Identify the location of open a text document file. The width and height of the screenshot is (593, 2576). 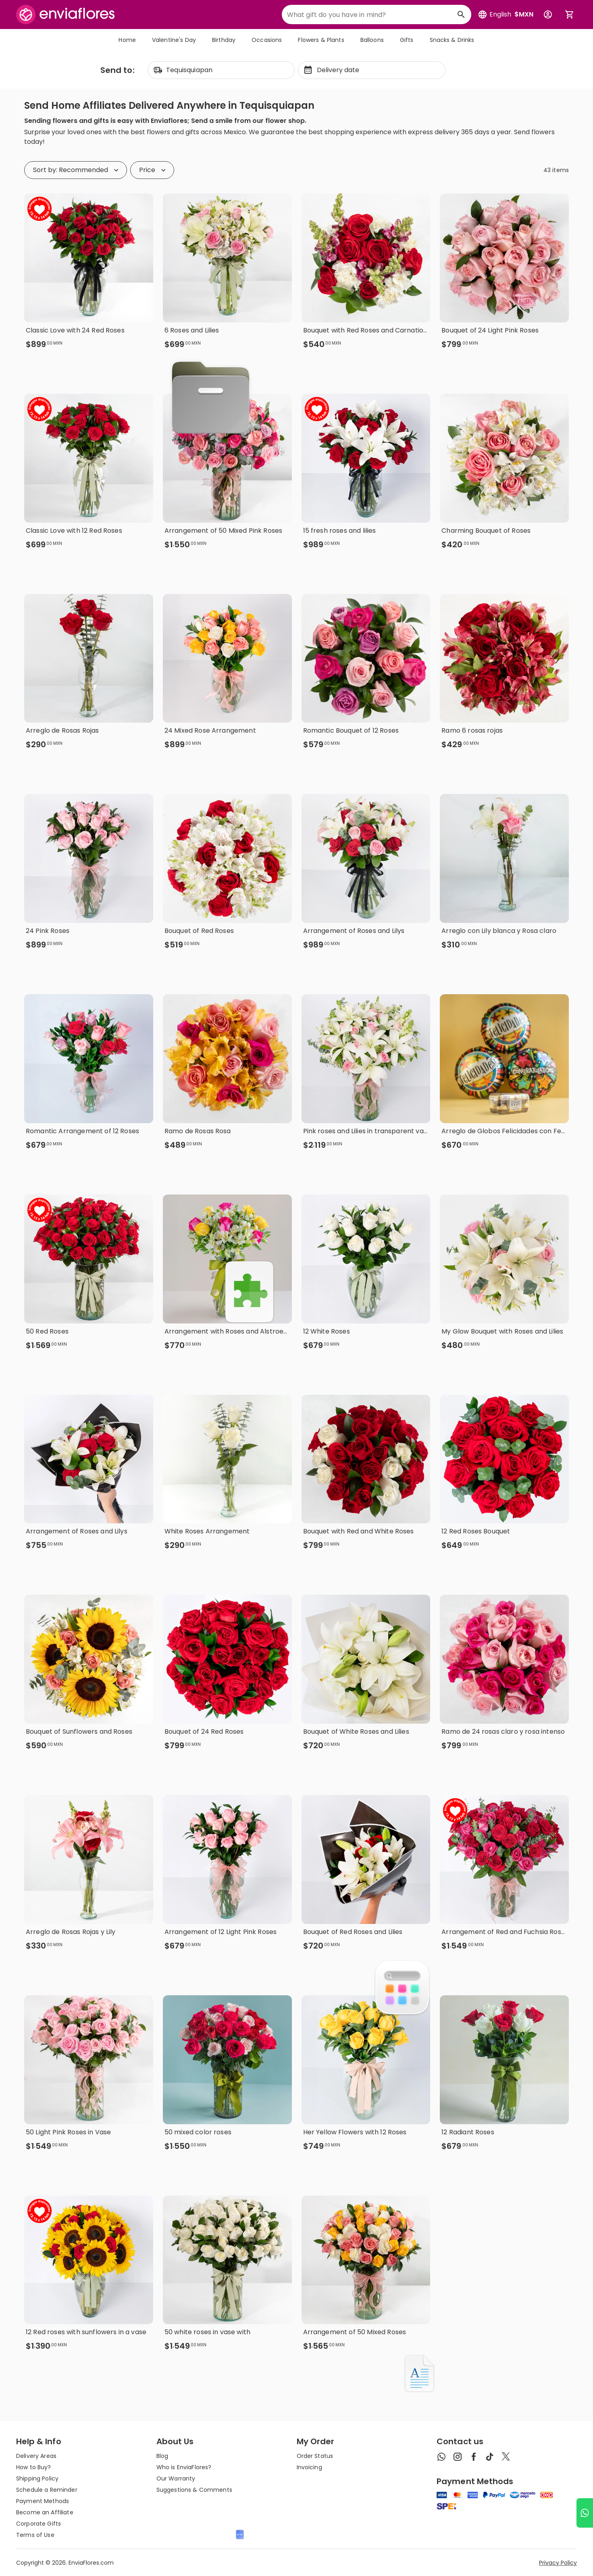
(419, 2373).